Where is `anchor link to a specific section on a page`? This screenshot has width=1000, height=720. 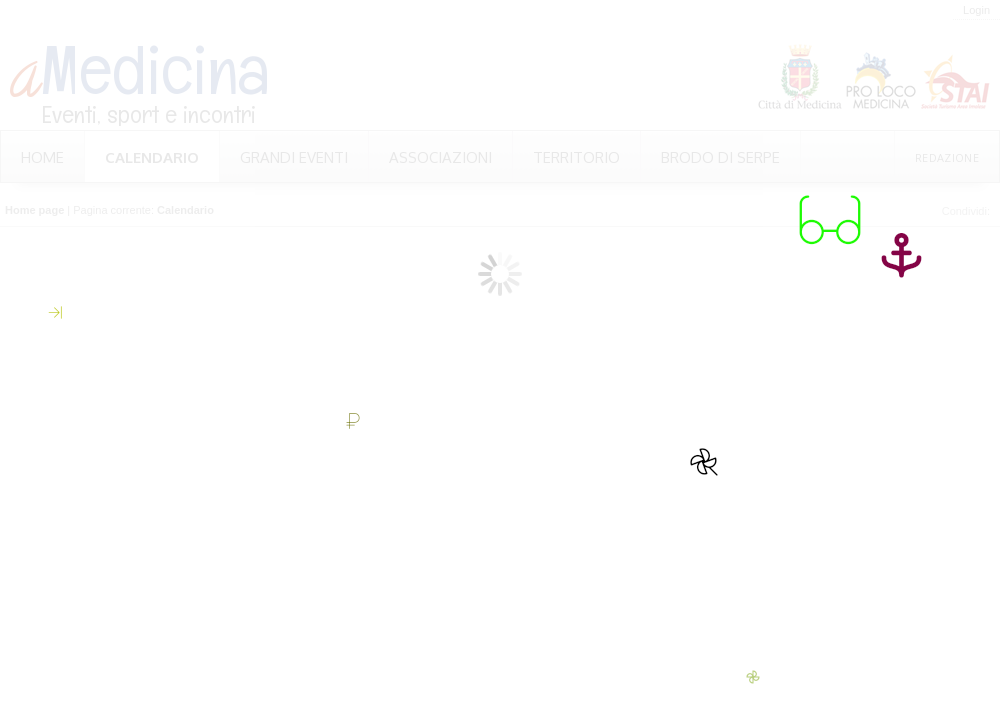
anchor link to a specific section on a page is located at coordinates (901, 254).